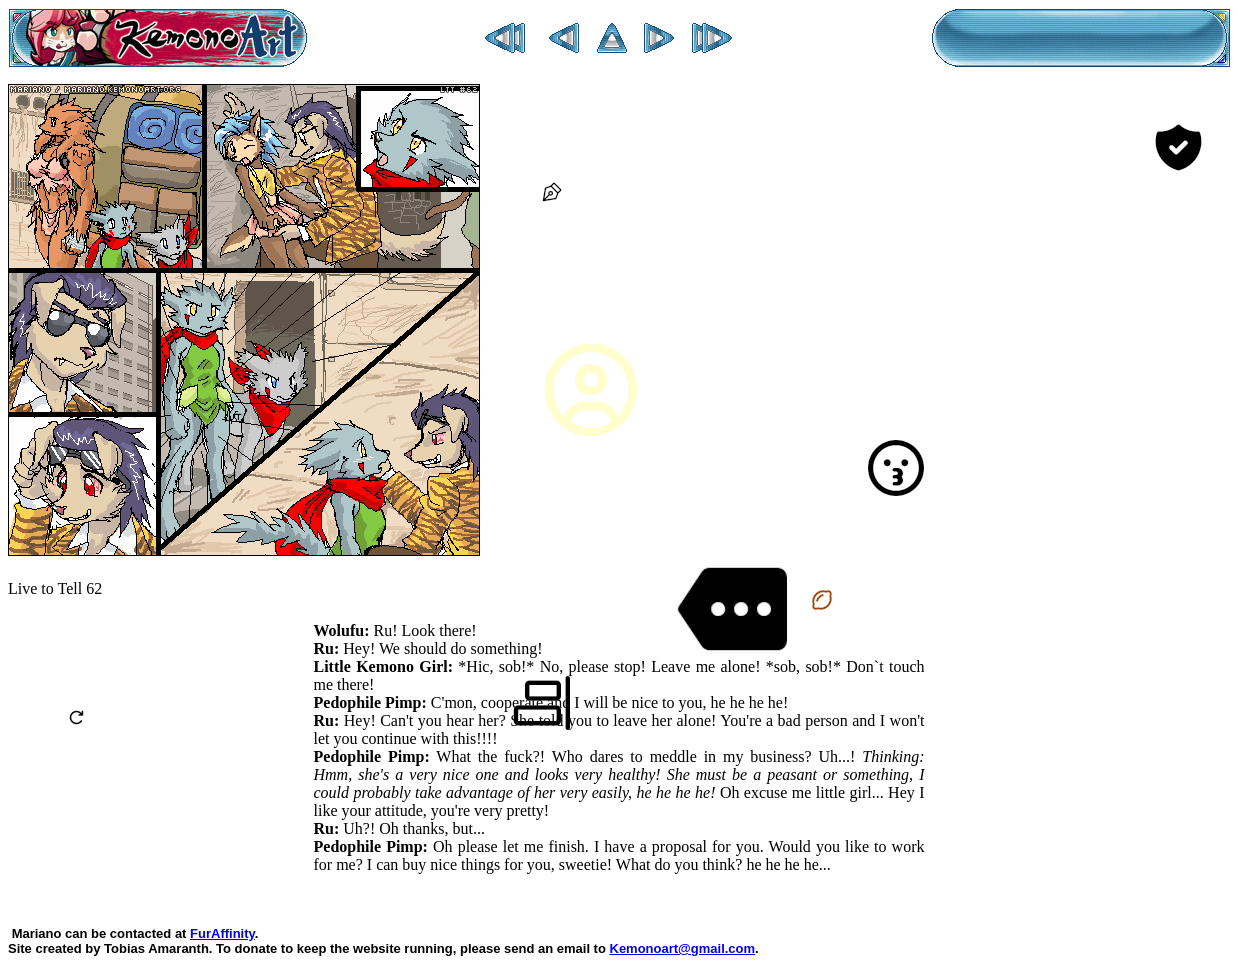  Describe the element at coordinates (732, 609) in the screenshot. I see `view more notifications` at that location.